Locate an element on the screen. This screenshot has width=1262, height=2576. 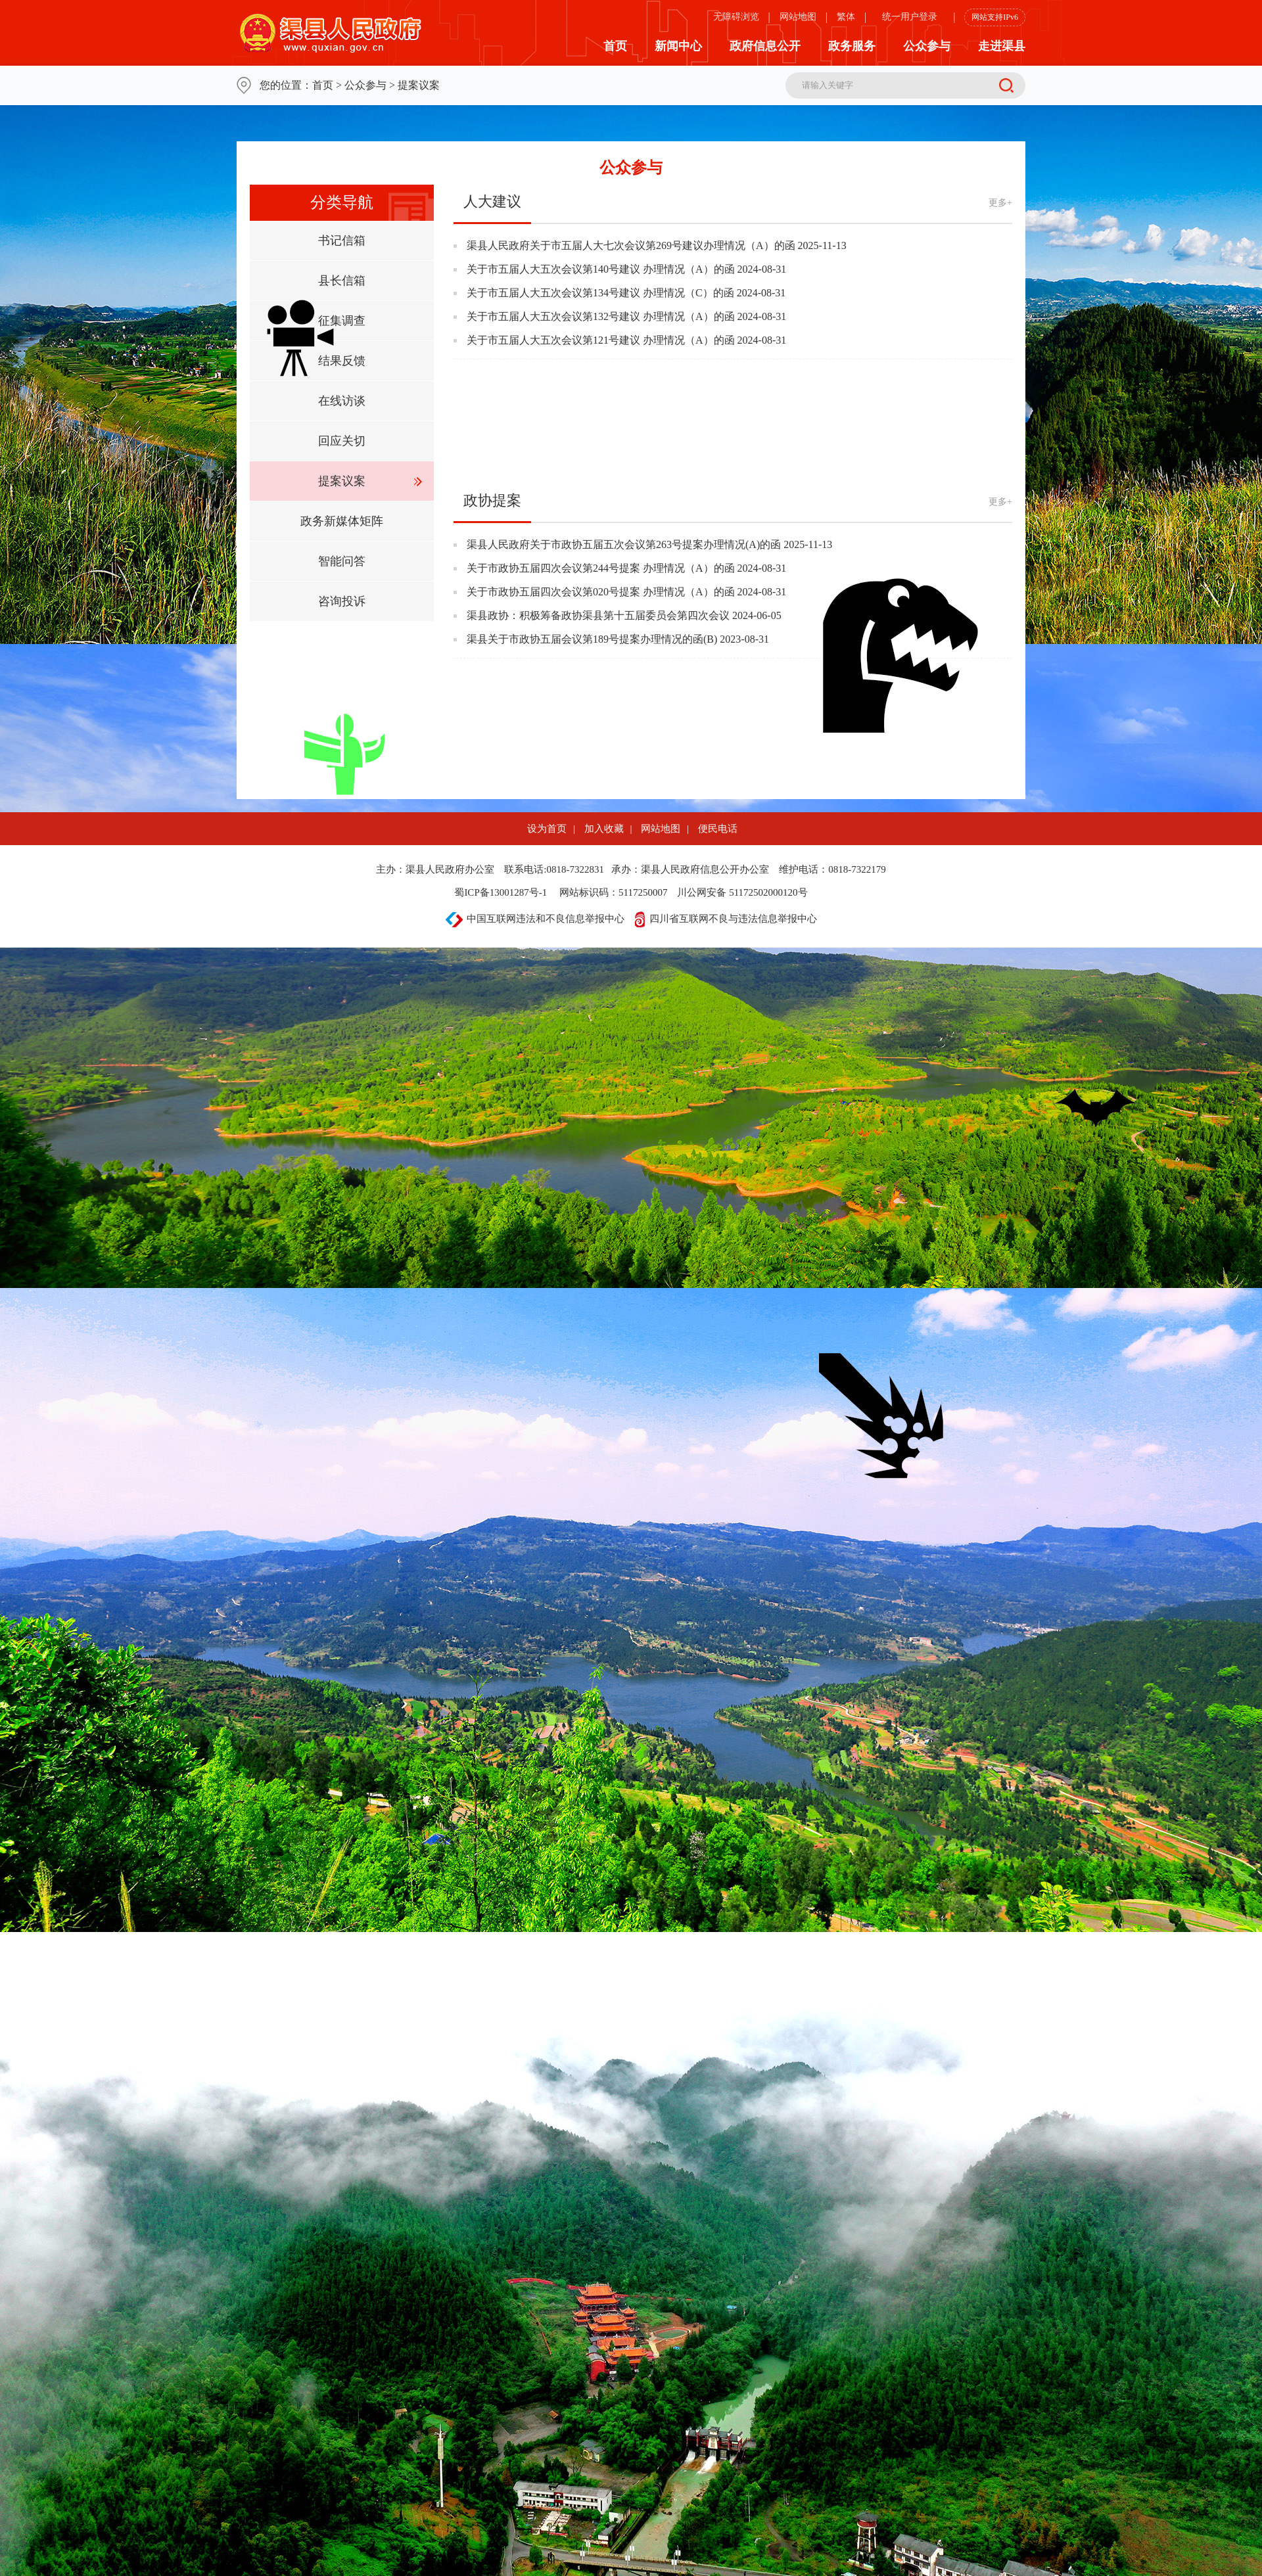
access video or movie content is located at coordinates (300, 335).